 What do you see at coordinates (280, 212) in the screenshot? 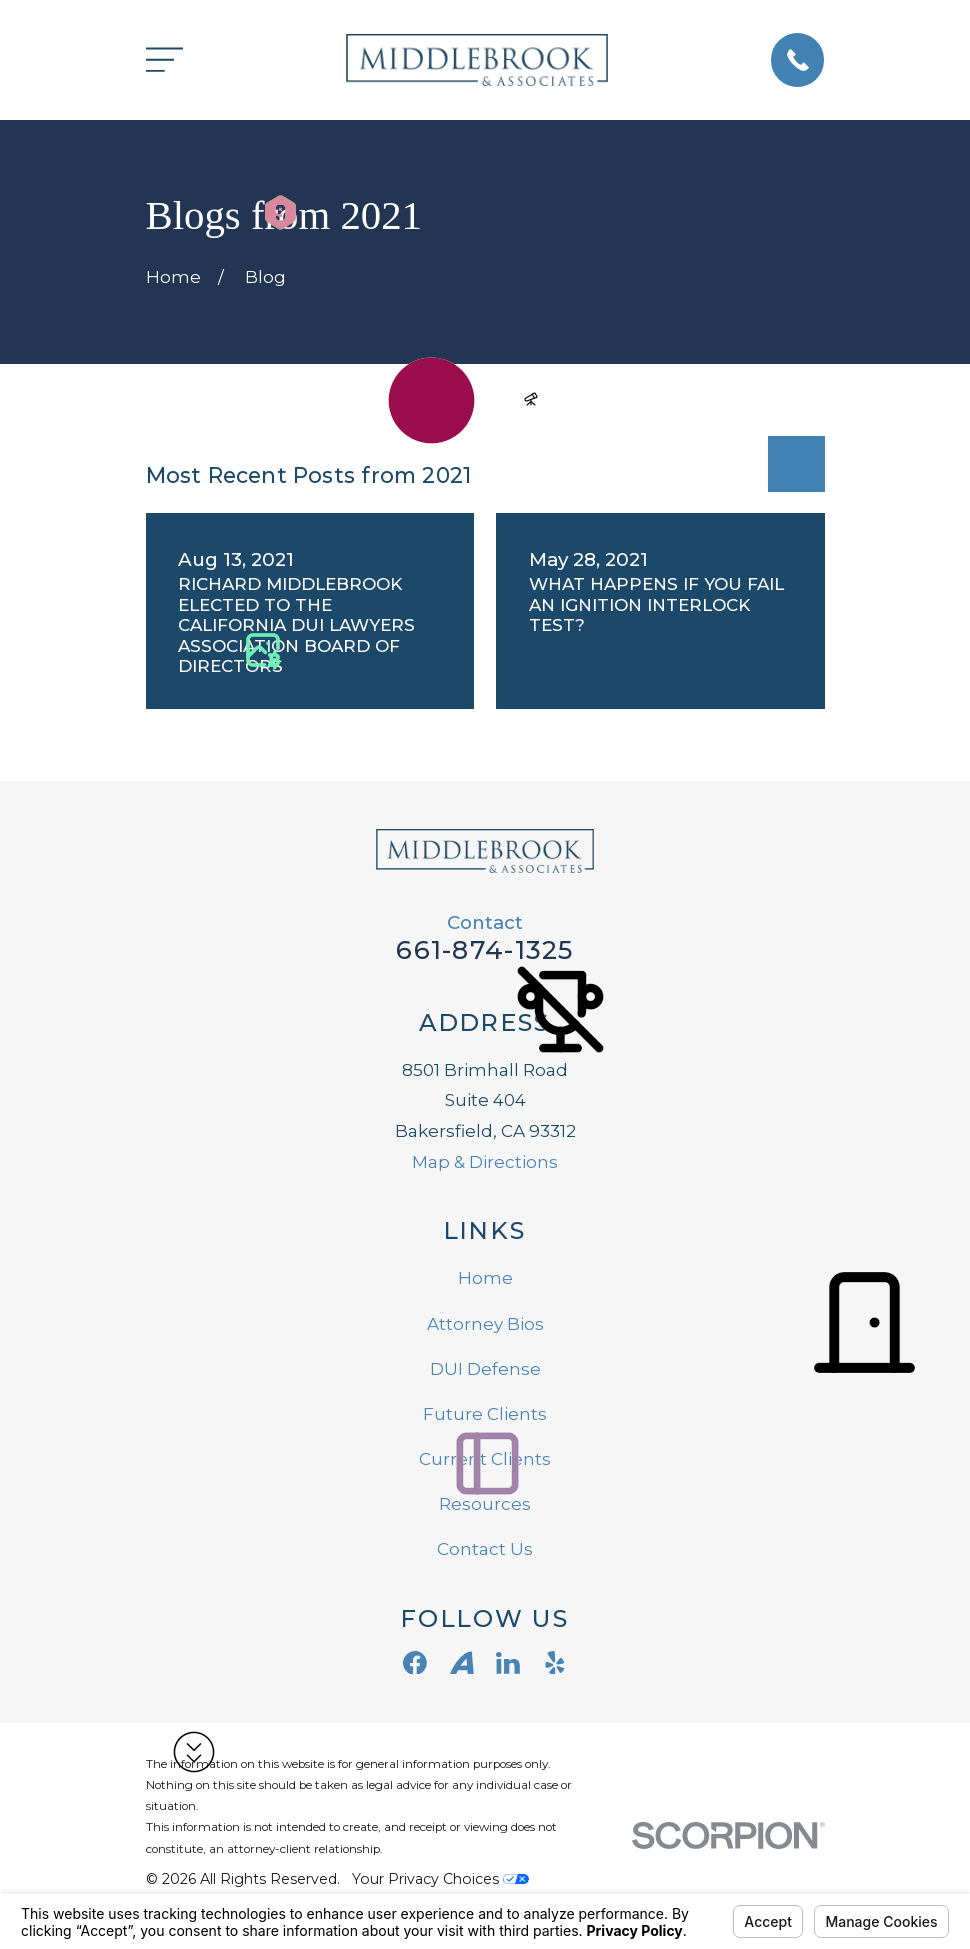
I see `indicates step 9 in a multi-step process` at bounding box center [280, 212].